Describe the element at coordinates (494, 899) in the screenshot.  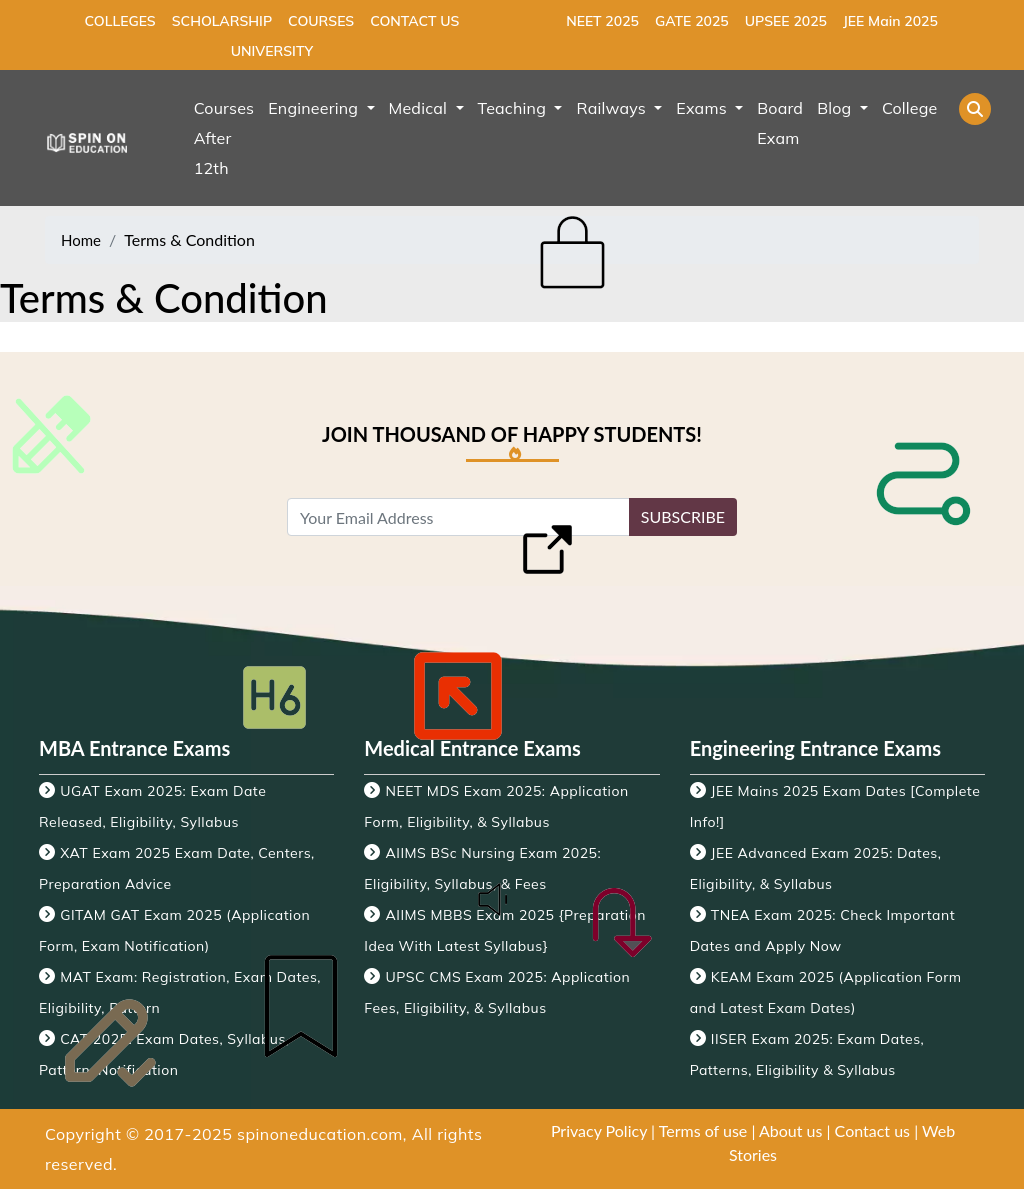
I see `adjust volume to low level` at that location.